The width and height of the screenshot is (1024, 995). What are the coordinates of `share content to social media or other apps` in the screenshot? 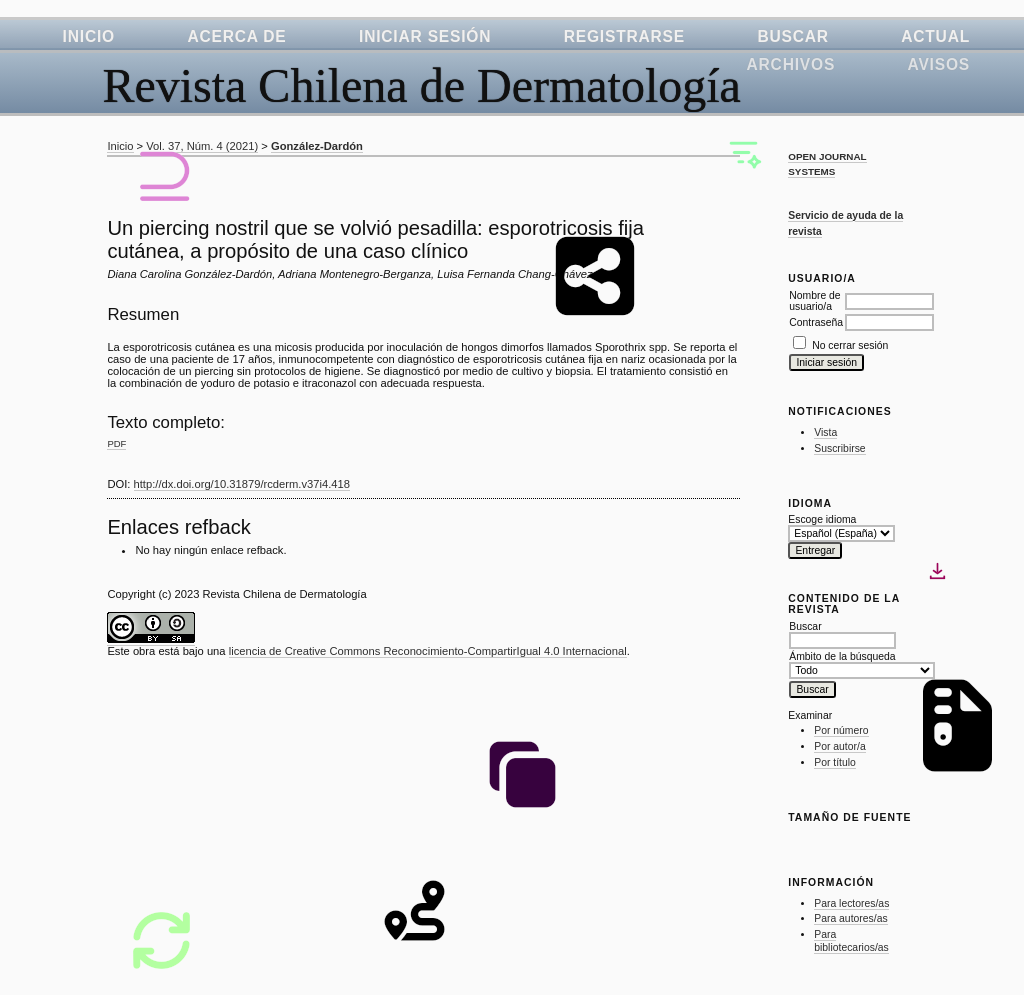 It's located at (595, 276).